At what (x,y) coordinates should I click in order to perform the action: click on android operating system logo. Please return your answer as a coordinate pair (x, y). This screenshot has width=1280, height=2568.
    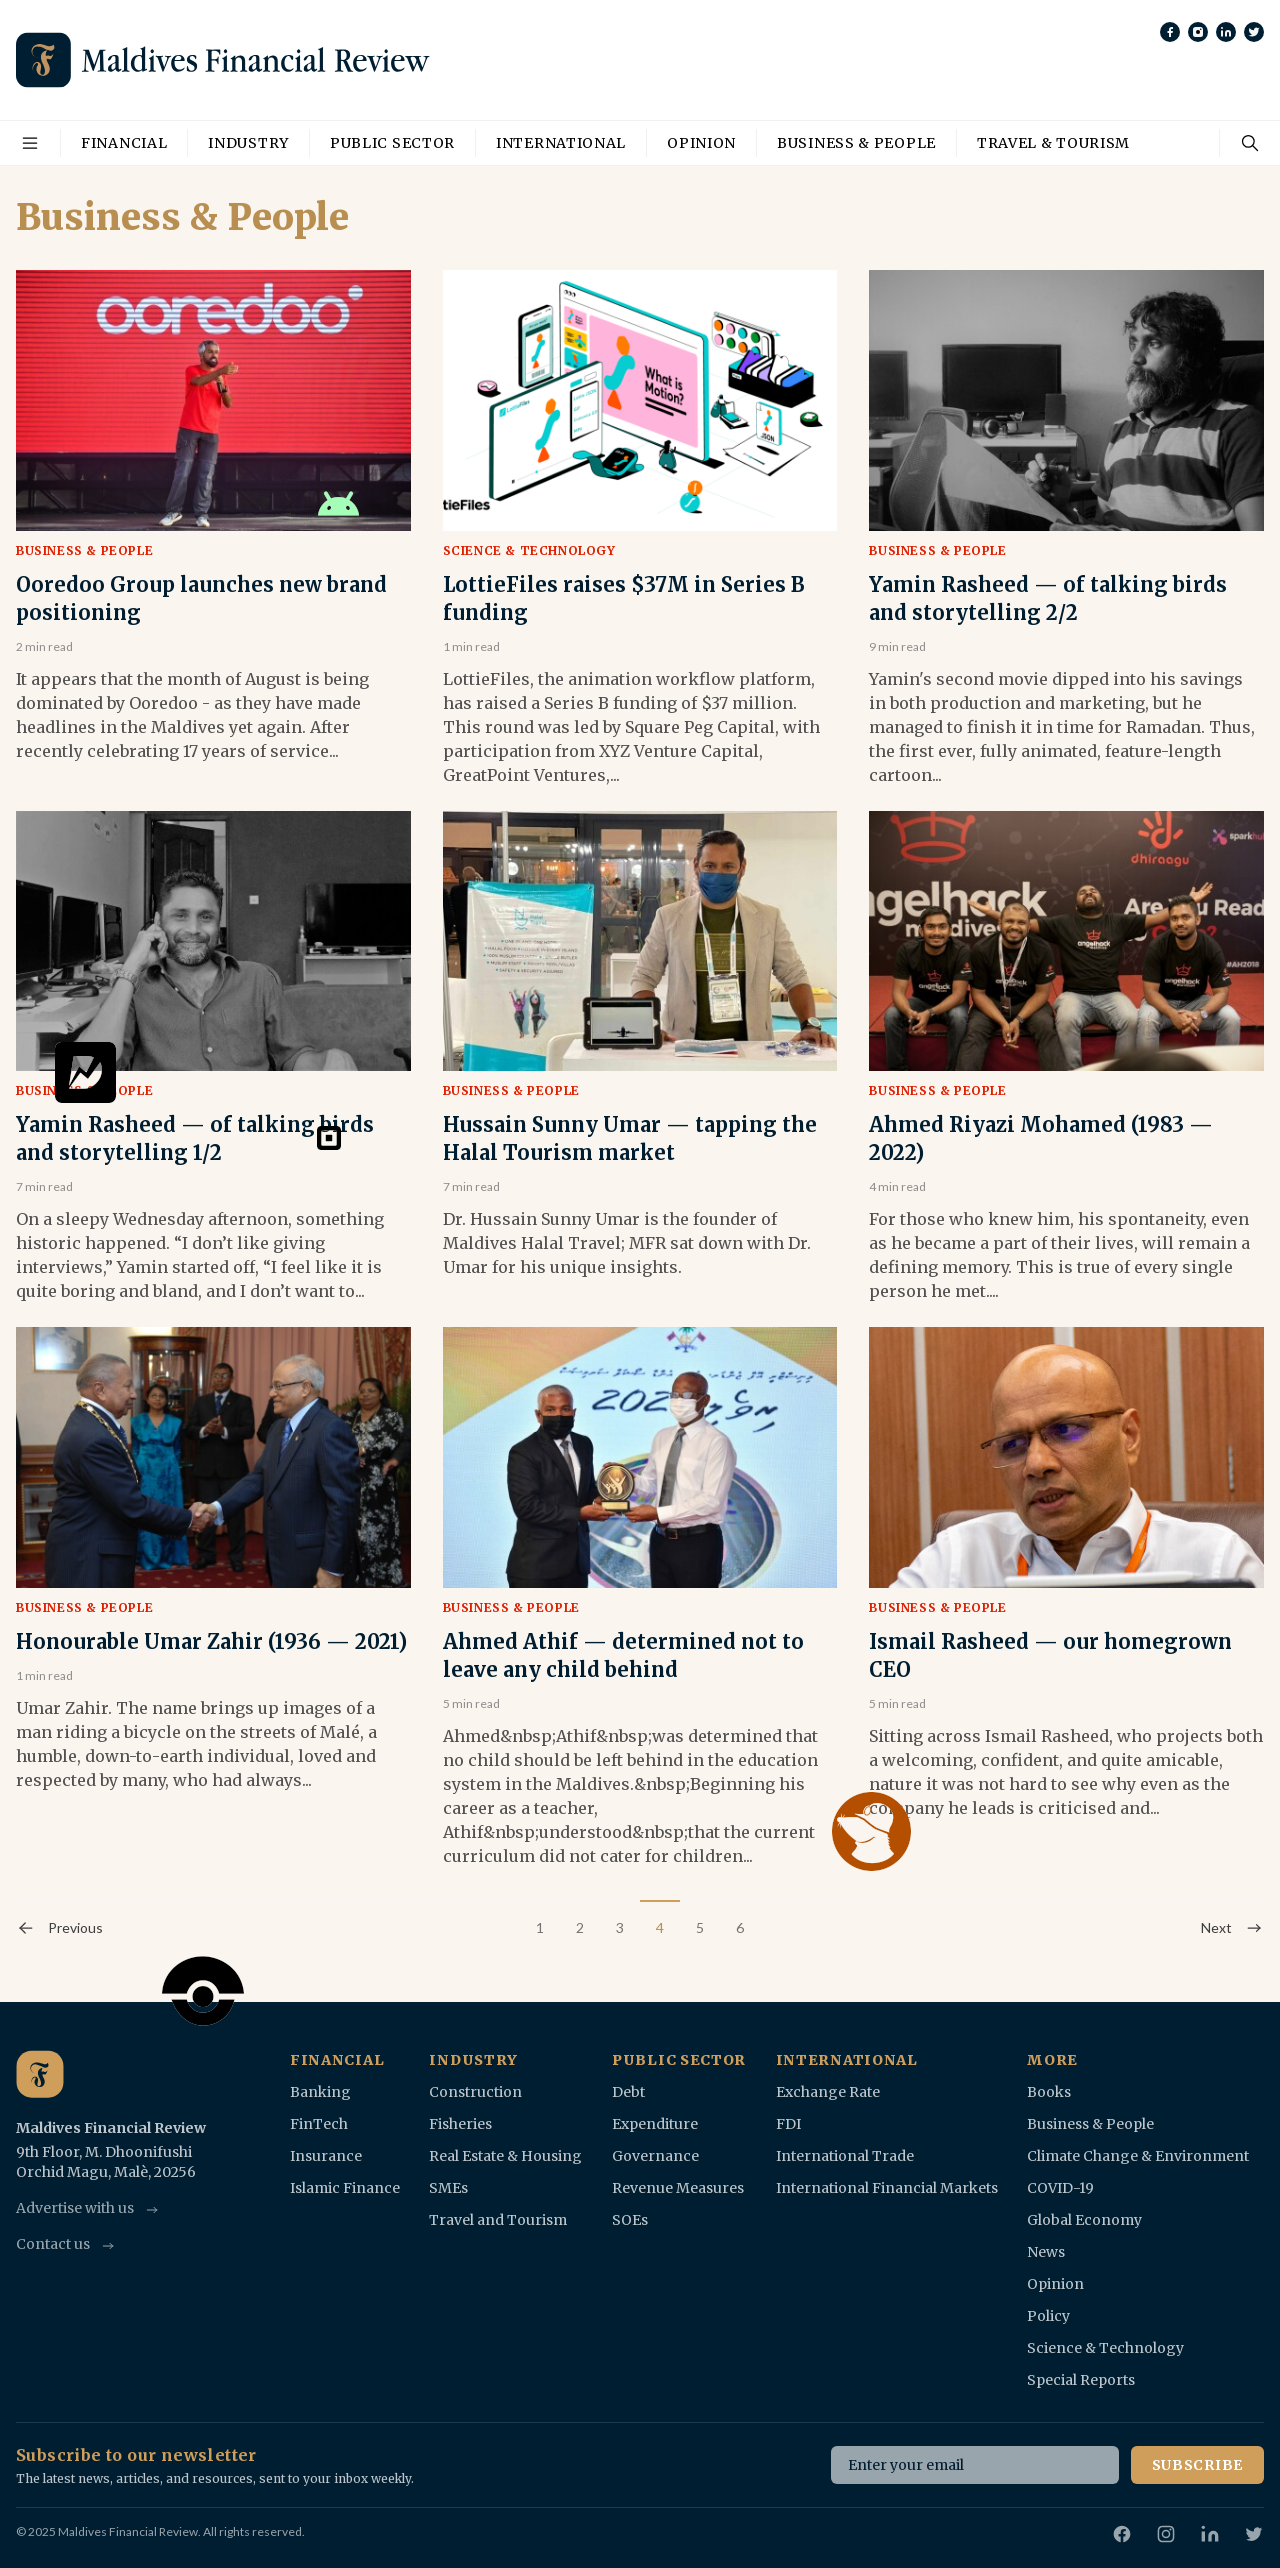
    Looking at the image, I should click on (338, 503).